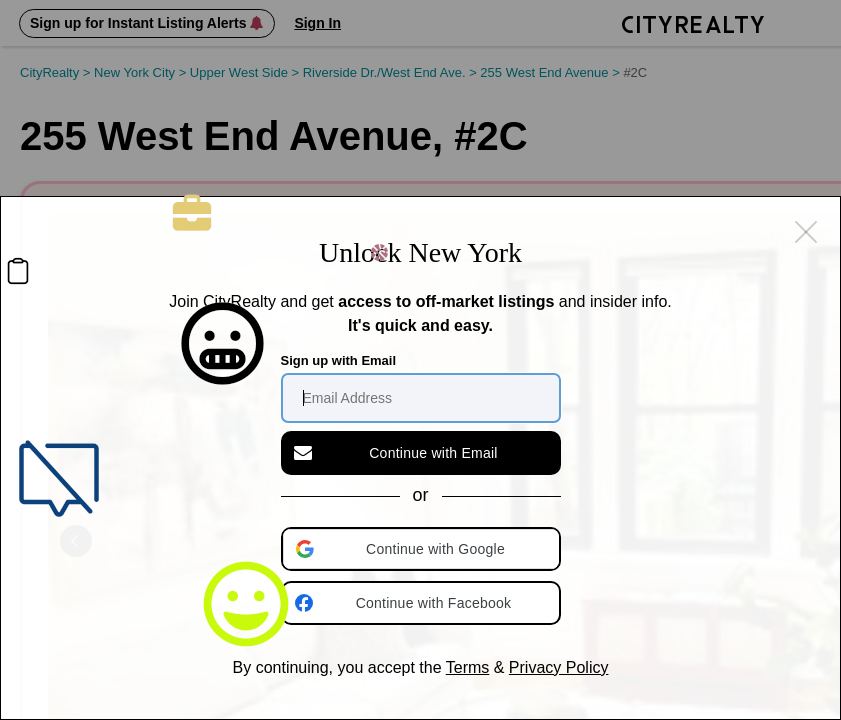  I want to click on react with a happy expression, so click(246, 604).